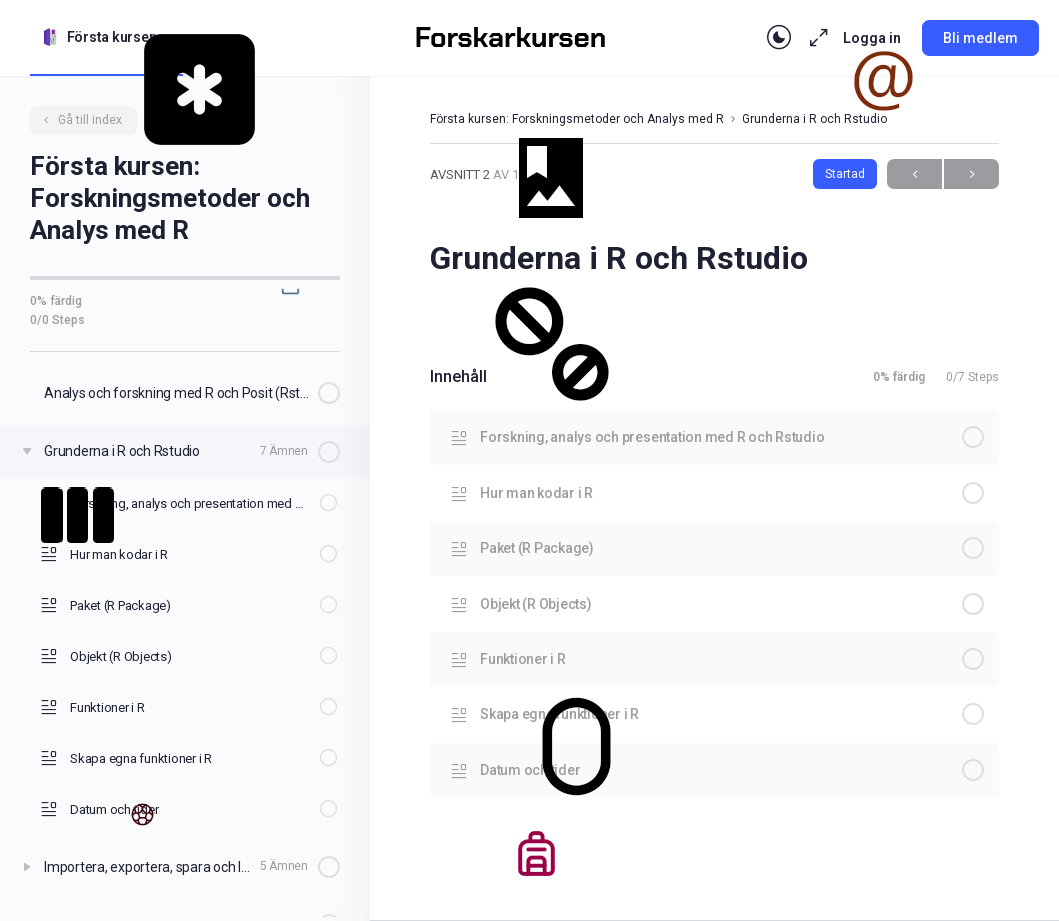 The image size is (1059, 921). I want to click on access medication tracking or reminders, so click(552, 344).